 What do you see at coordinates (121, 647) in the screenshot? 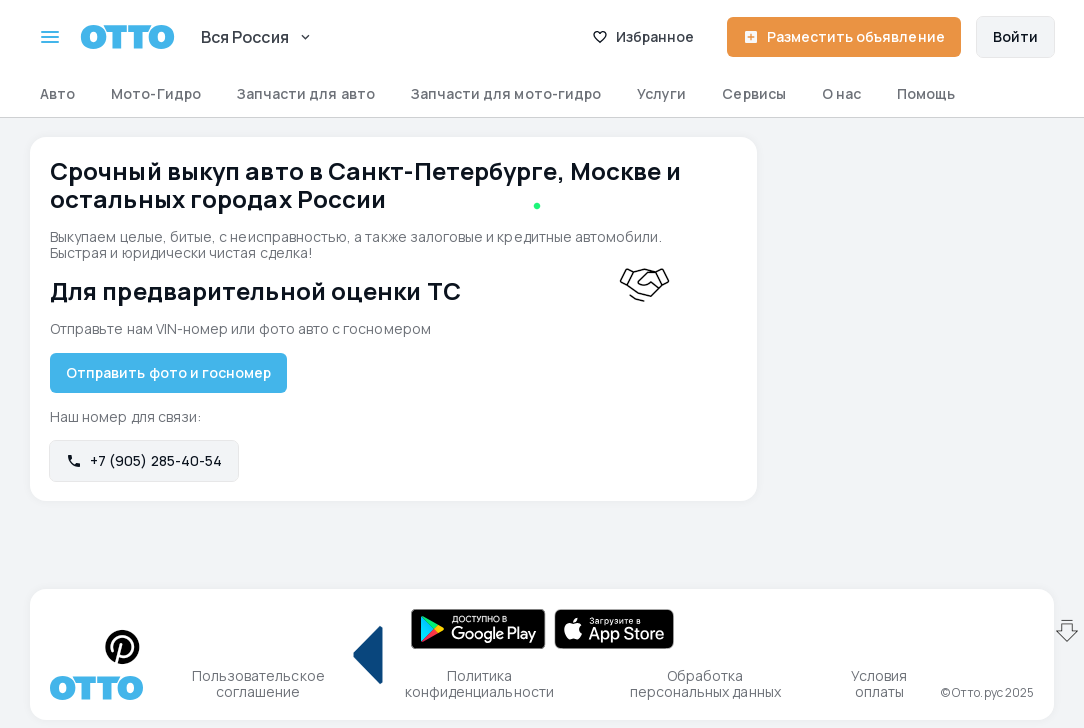
I see `open Pinterest app` at bounding box center [121, 647].